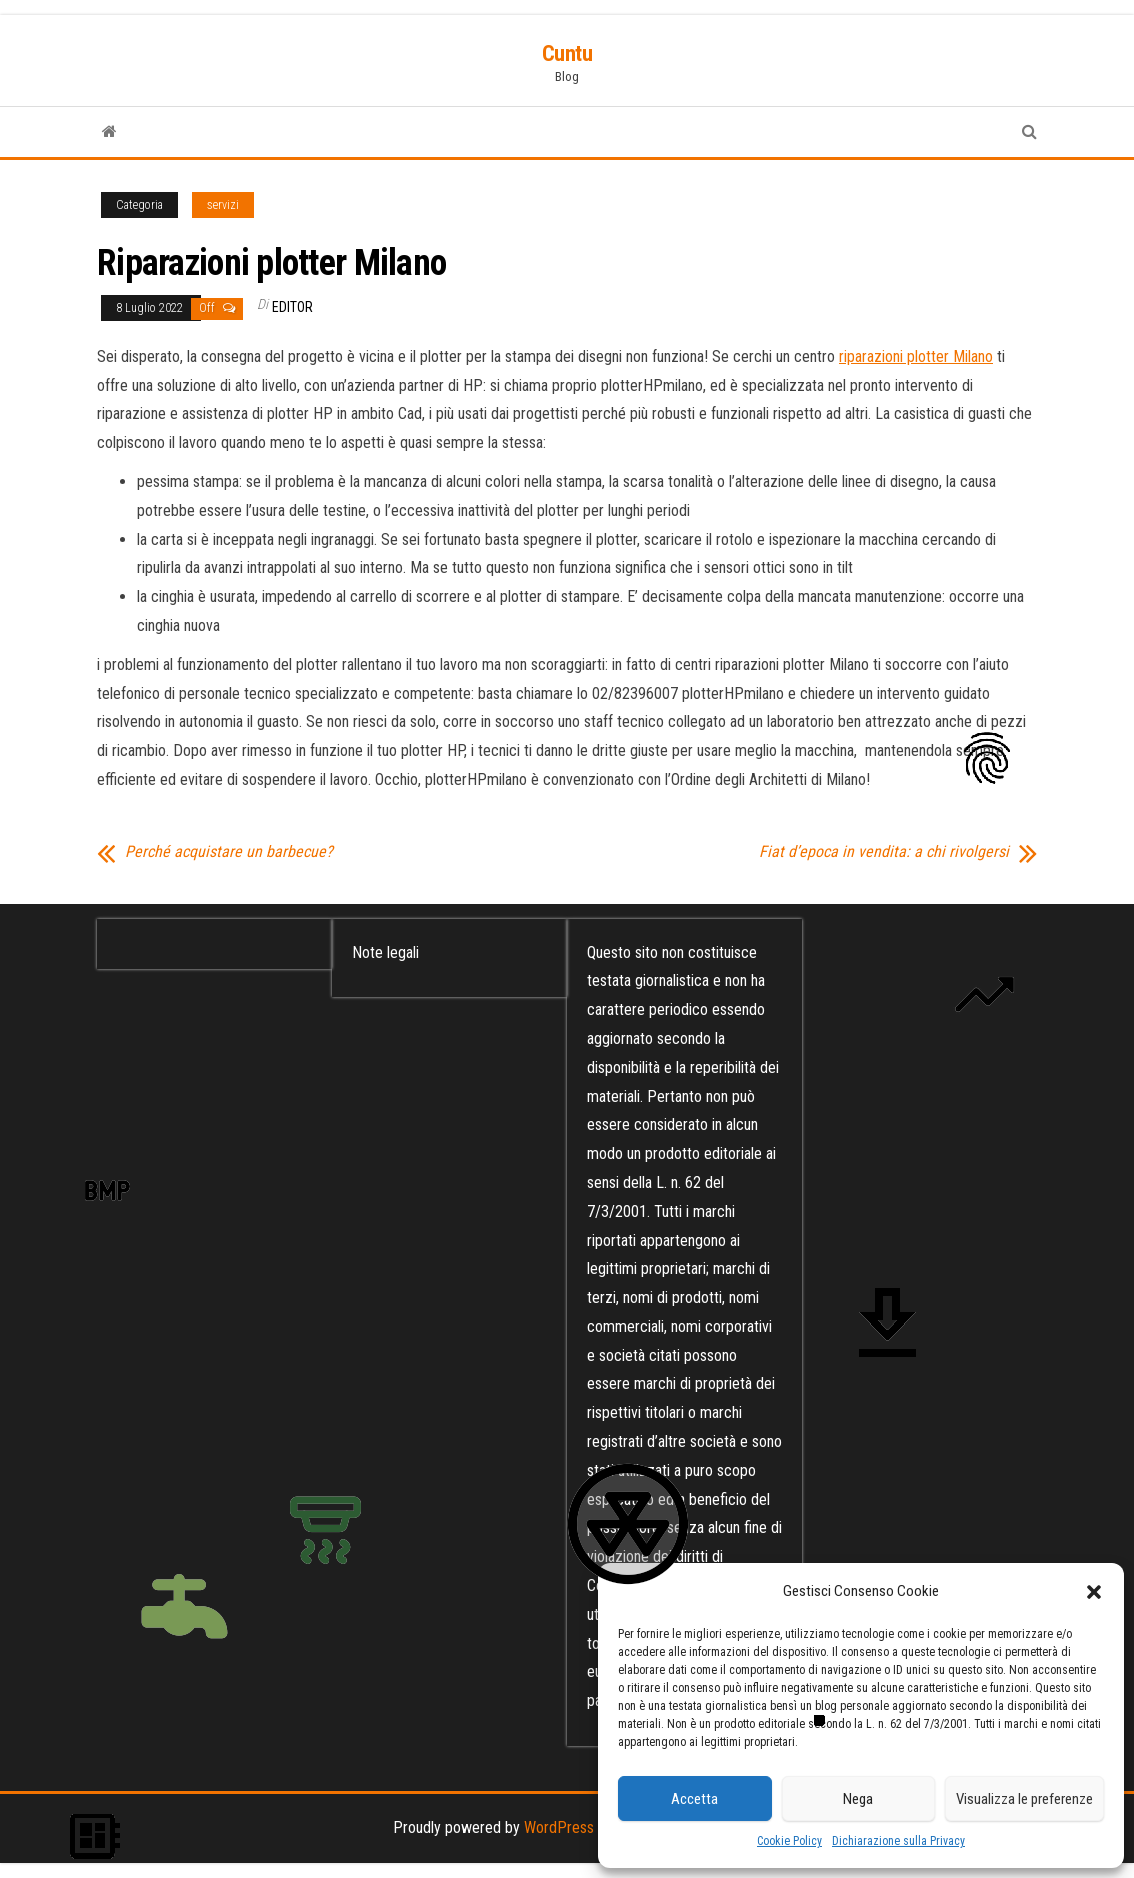 This screenshot has width=1134, height=1878. What do you see at coordinates (984, 995) in the screenshot?
I see `view trending or popular content` at bounding box center [984, 995].